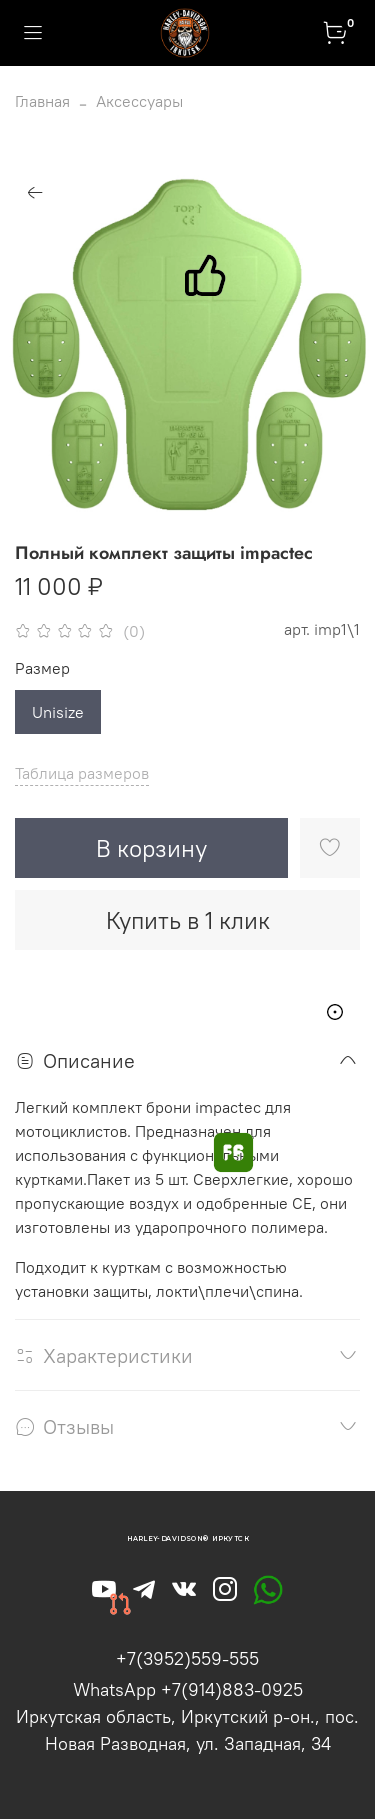 This screenshot has width=375, height=1819. Describe the element at coordinates (206, 275) in the screenshot. I see `like or upvote content` at that location.